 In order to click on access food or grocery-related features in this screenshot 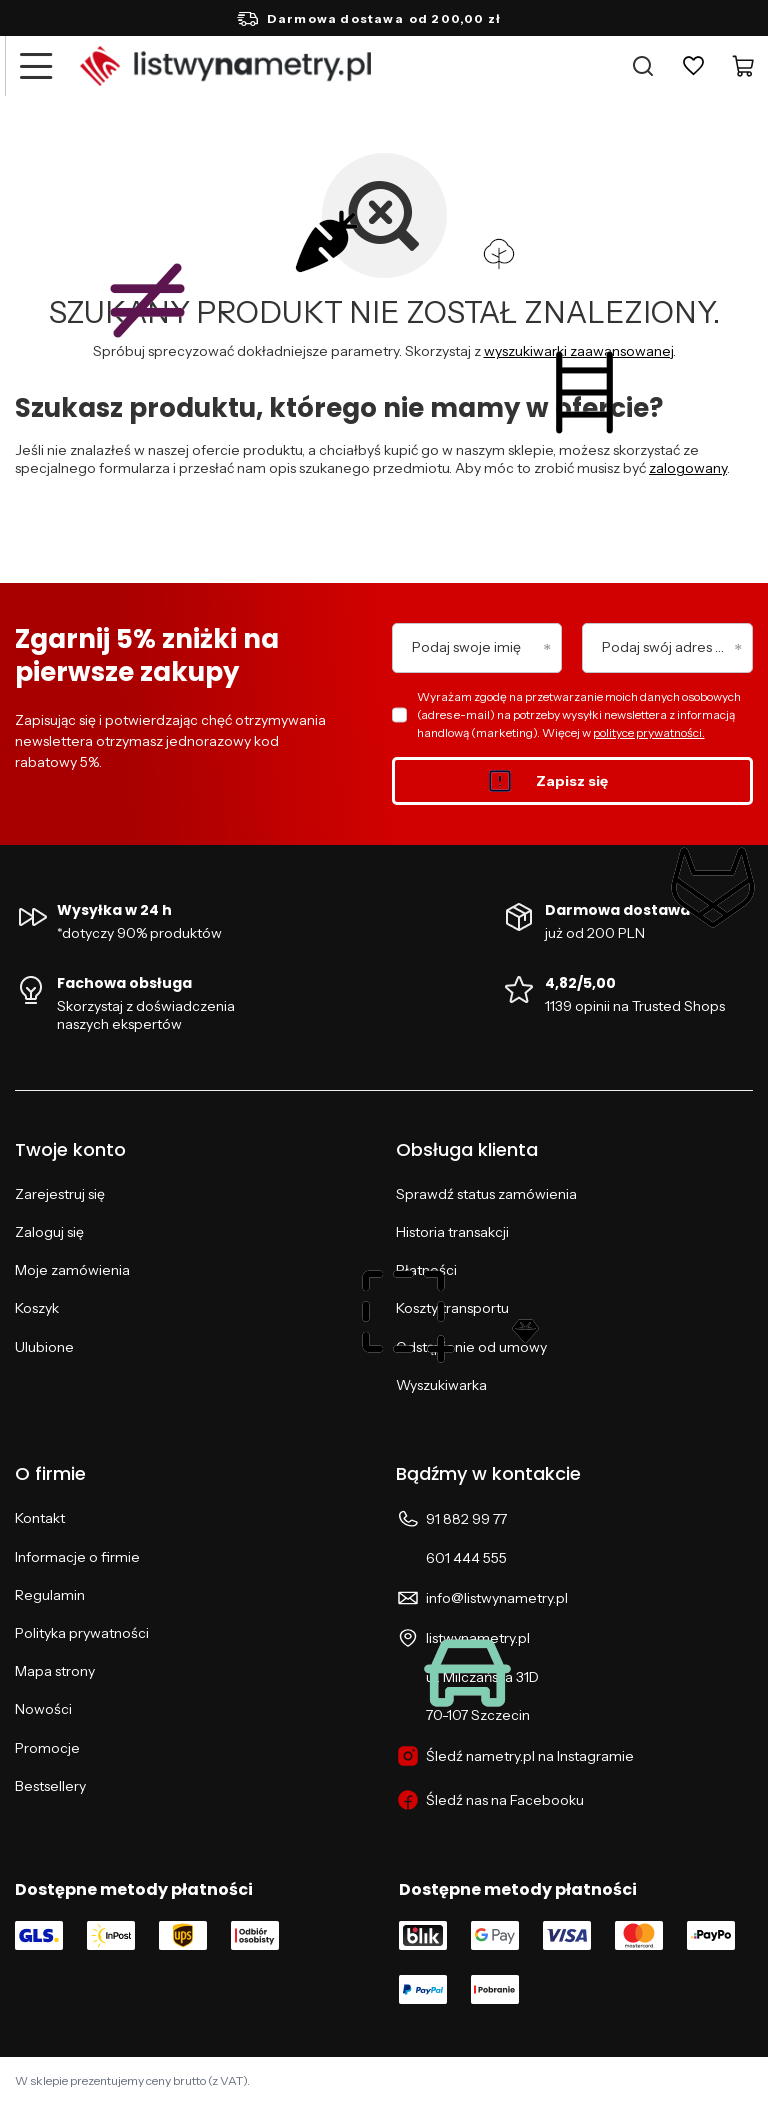, I will do `click(325, 242)`.